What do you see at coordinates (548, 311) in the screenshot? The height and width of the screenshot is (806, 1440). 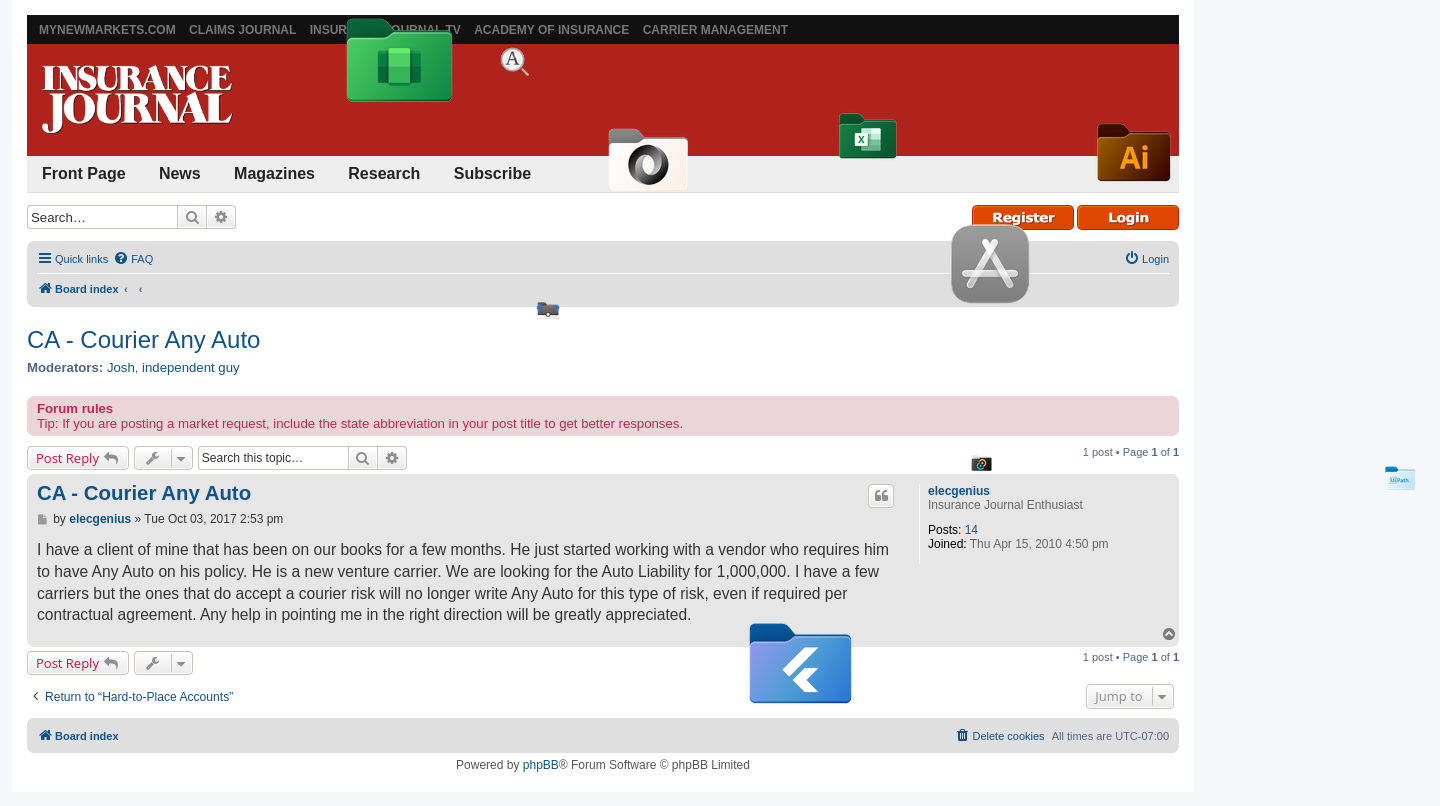 I see `folder containing pokémon heavy ball assets` at bounding box center [548, 311].